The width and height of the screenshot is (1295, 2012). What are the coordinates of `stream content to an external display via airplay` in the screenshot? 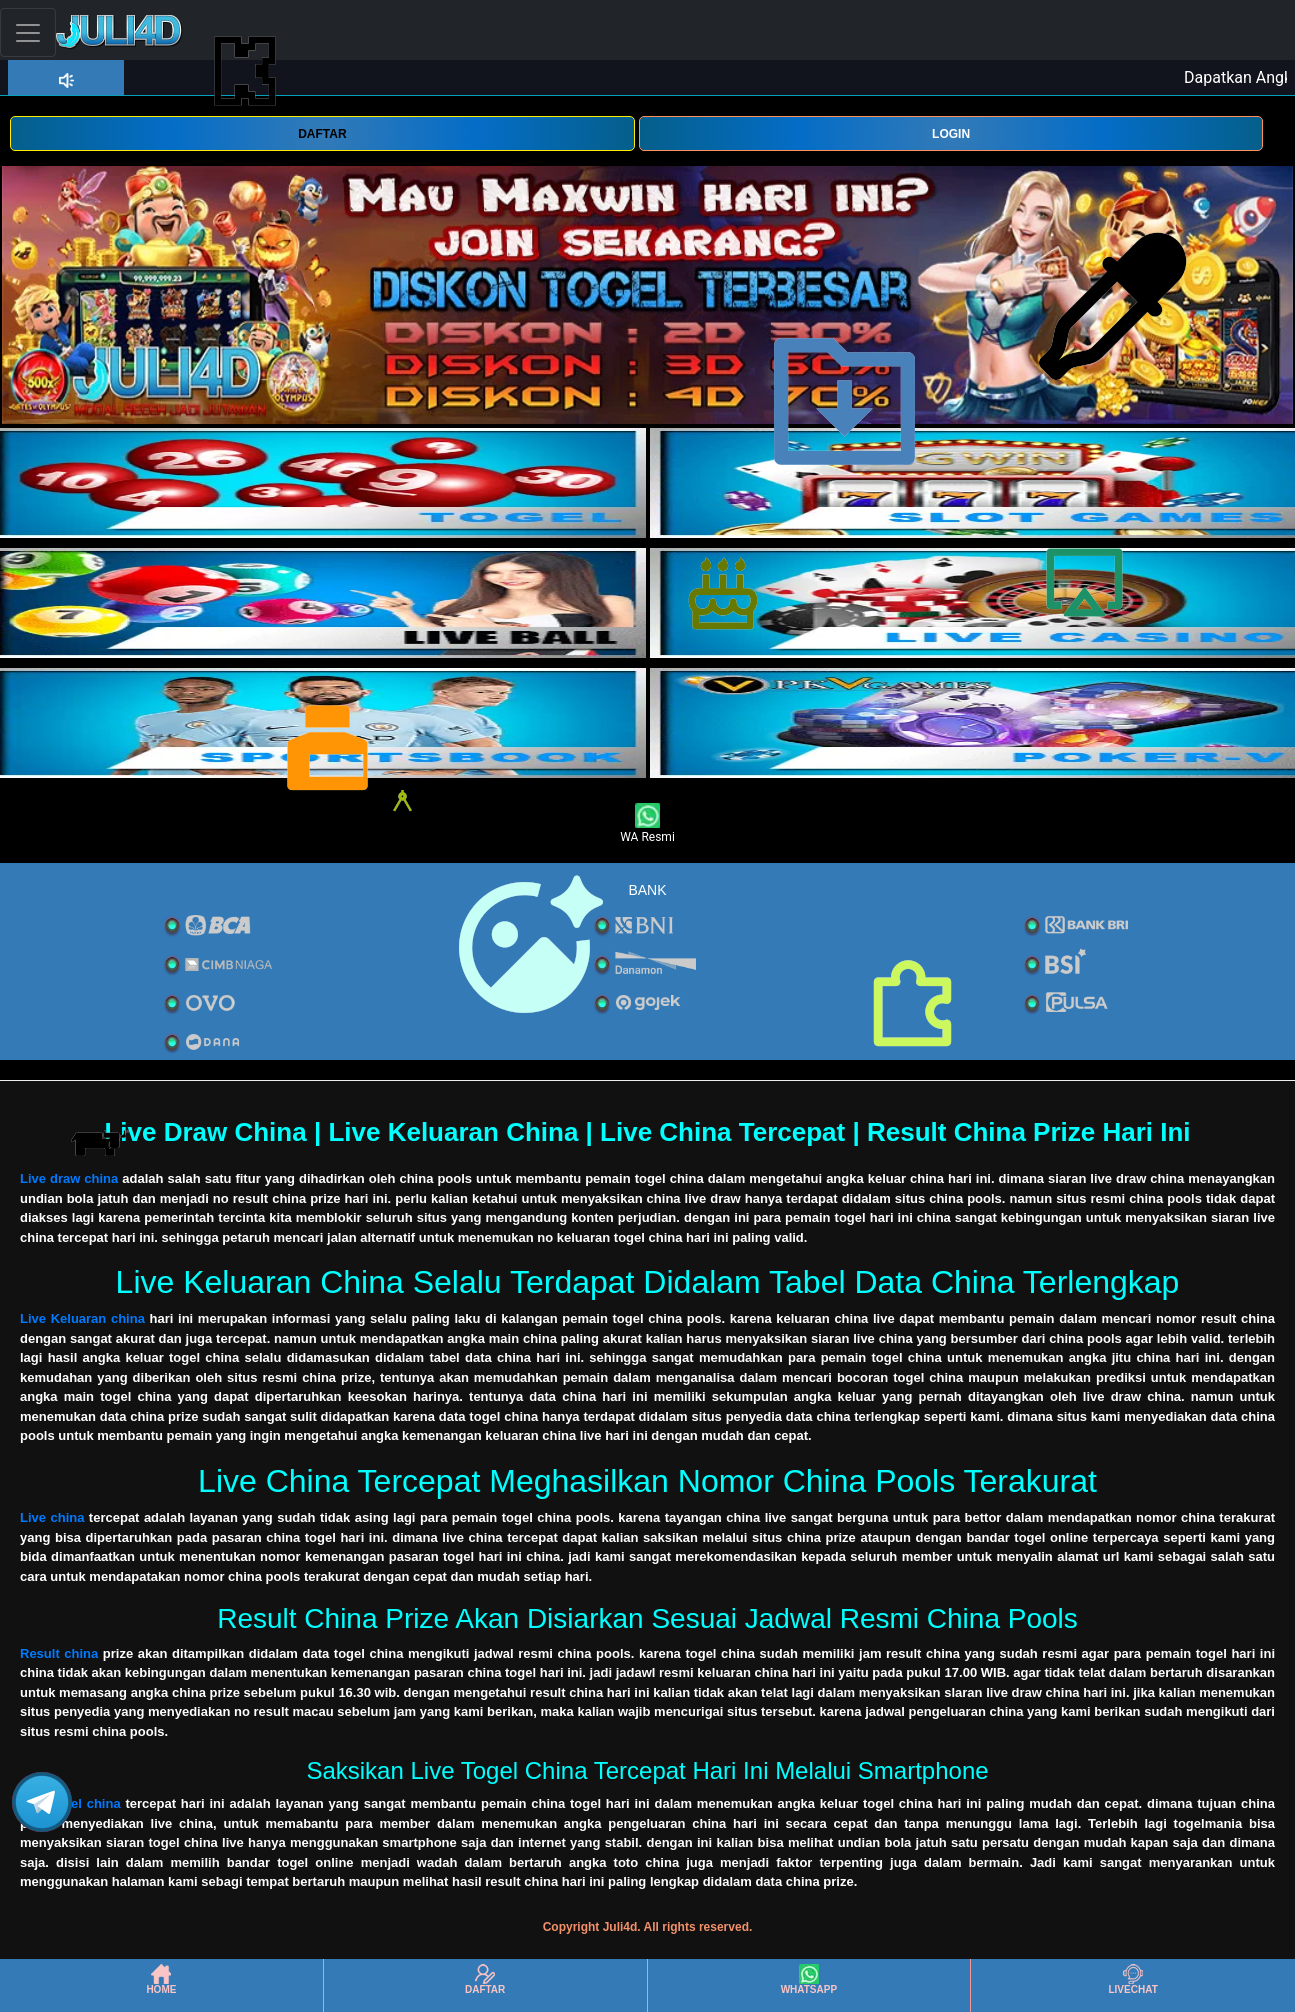 It's located at (1084, 582).